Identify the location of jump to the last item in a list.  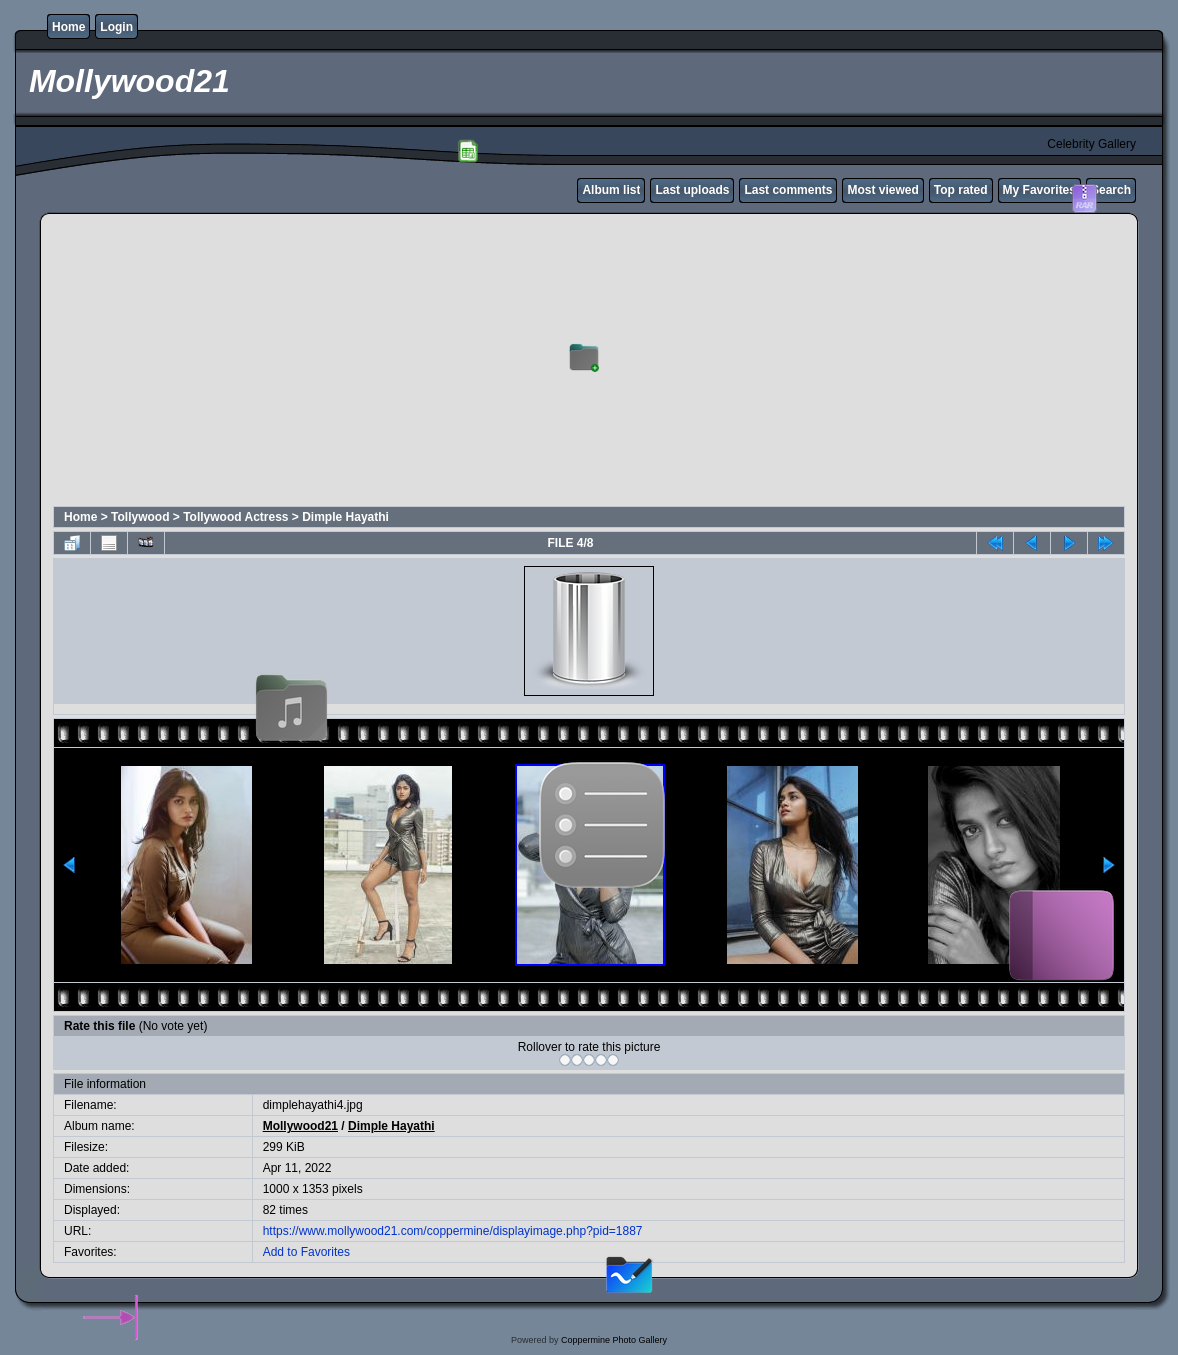
(110, 1317).